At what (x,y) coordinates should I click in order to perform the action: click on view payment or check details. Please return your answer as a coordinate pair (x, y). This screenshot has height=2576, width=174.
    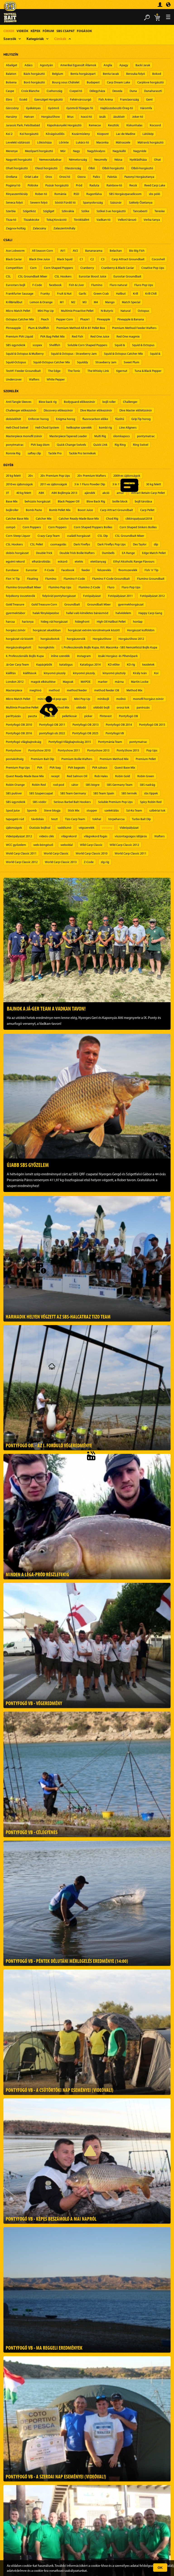
    Looking at the image, I should click on (129, 485).